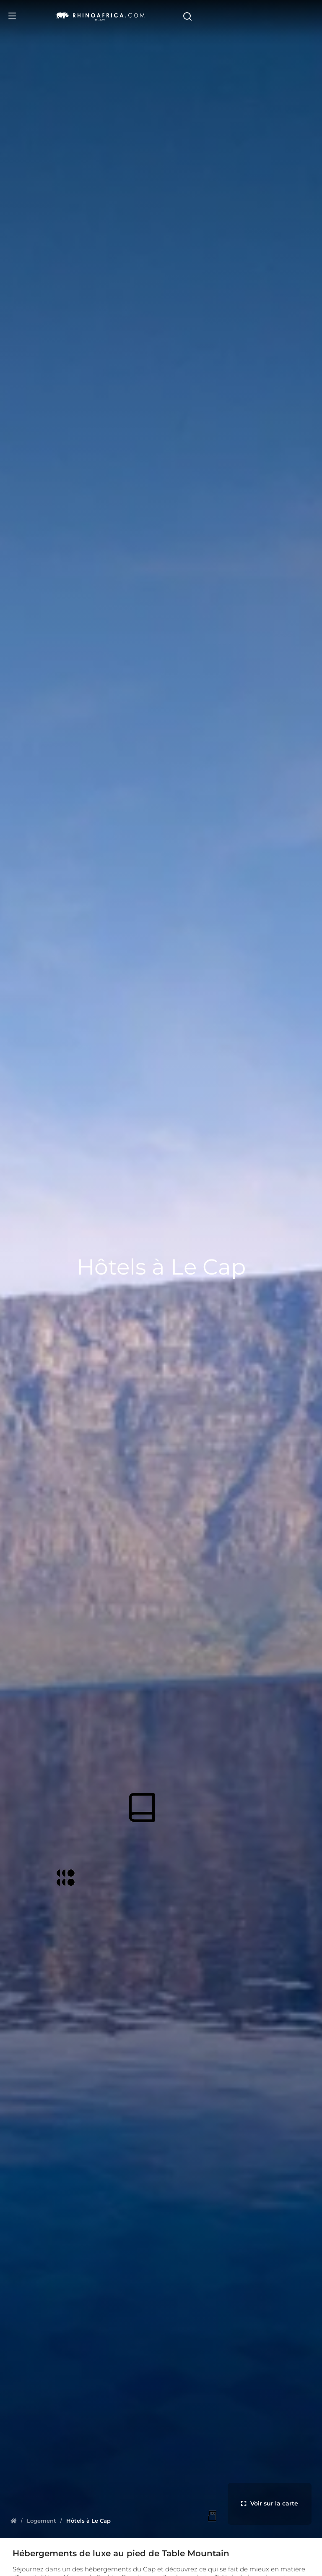  I want to click on open your library or reading list, so click(142, 1807).